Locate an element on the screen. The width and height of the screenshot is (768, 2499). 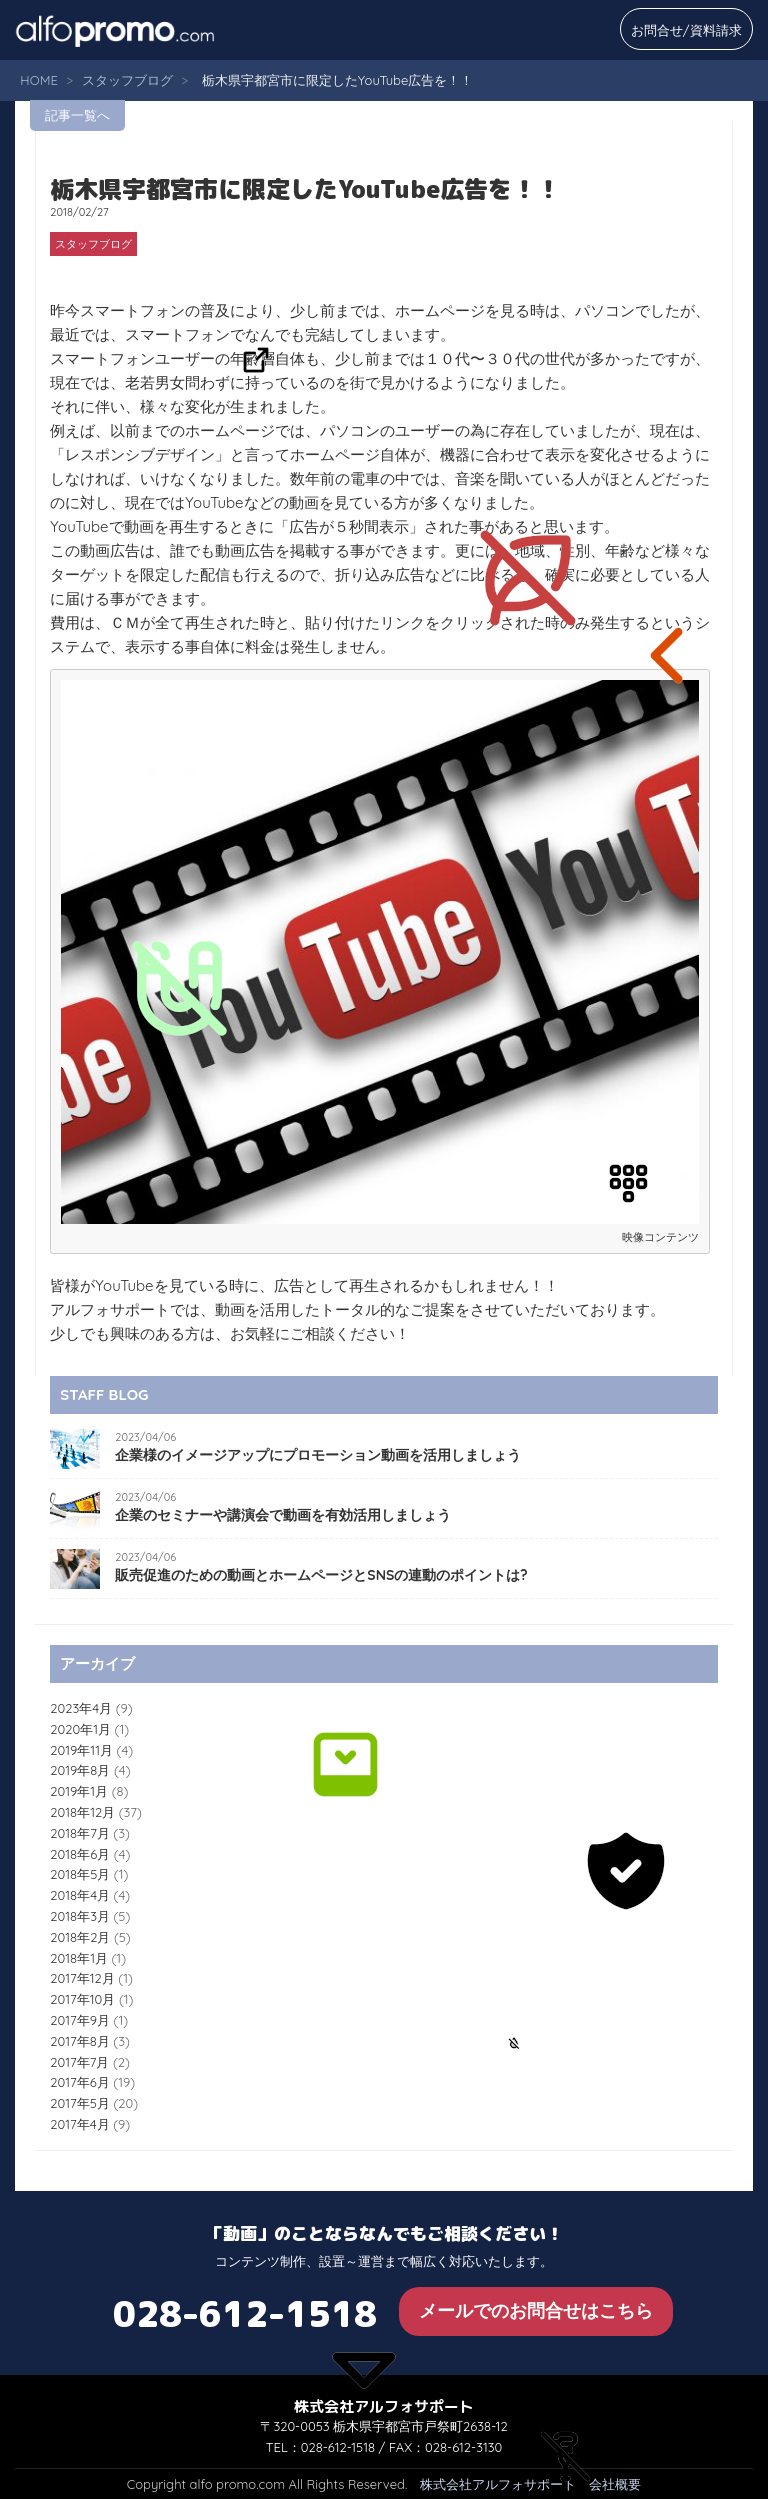
open link in a new window or tab is located at coordinates (256, 360).